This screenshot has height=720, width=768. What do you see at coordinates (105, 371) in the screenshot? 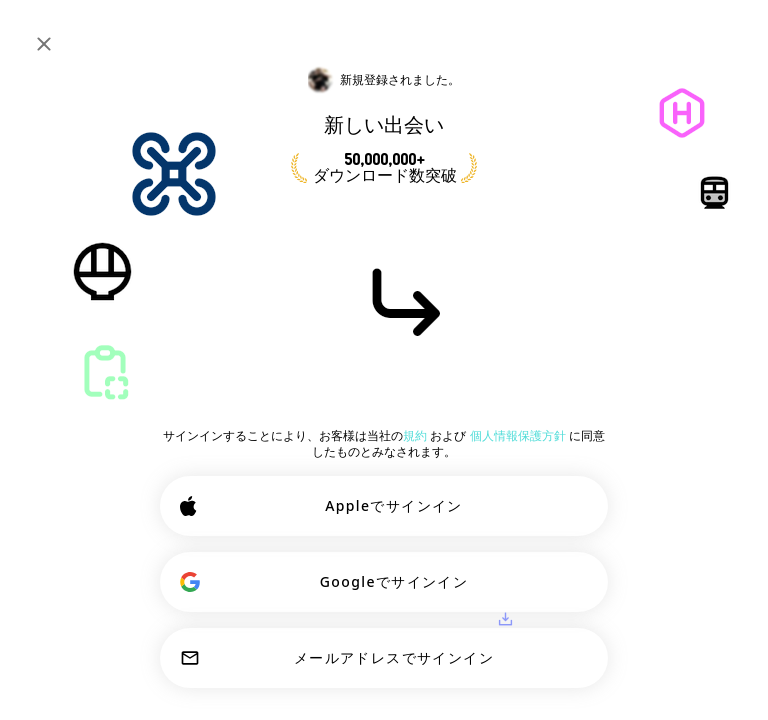
I see `copy to clipboard` at bounding box center [105, 371].